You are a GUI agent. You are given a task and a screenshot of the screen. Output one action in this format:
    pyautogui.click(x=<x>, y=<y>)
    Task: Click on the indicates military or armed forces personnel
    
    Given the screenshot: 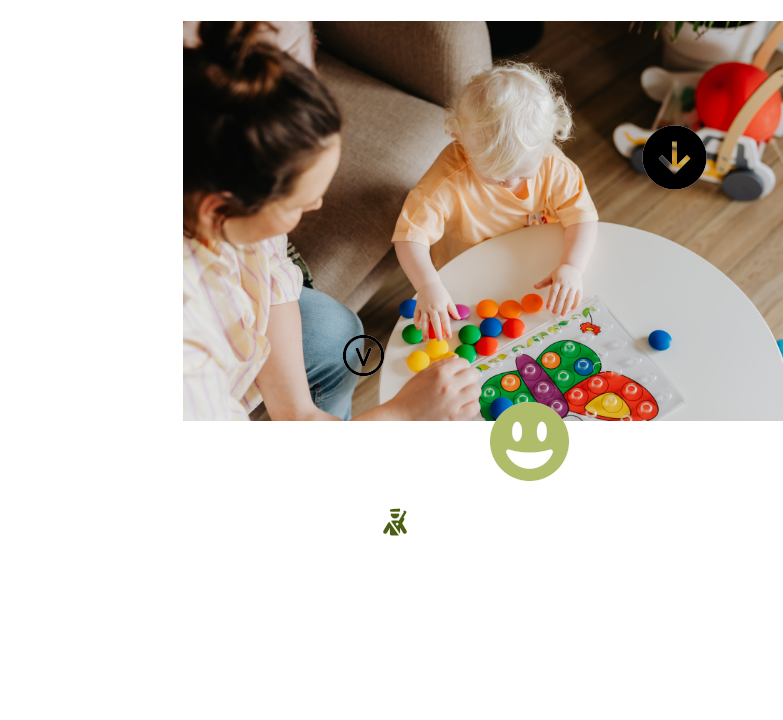 What is the action you would take?
    pyautogui.click(x=395, y=522)
    